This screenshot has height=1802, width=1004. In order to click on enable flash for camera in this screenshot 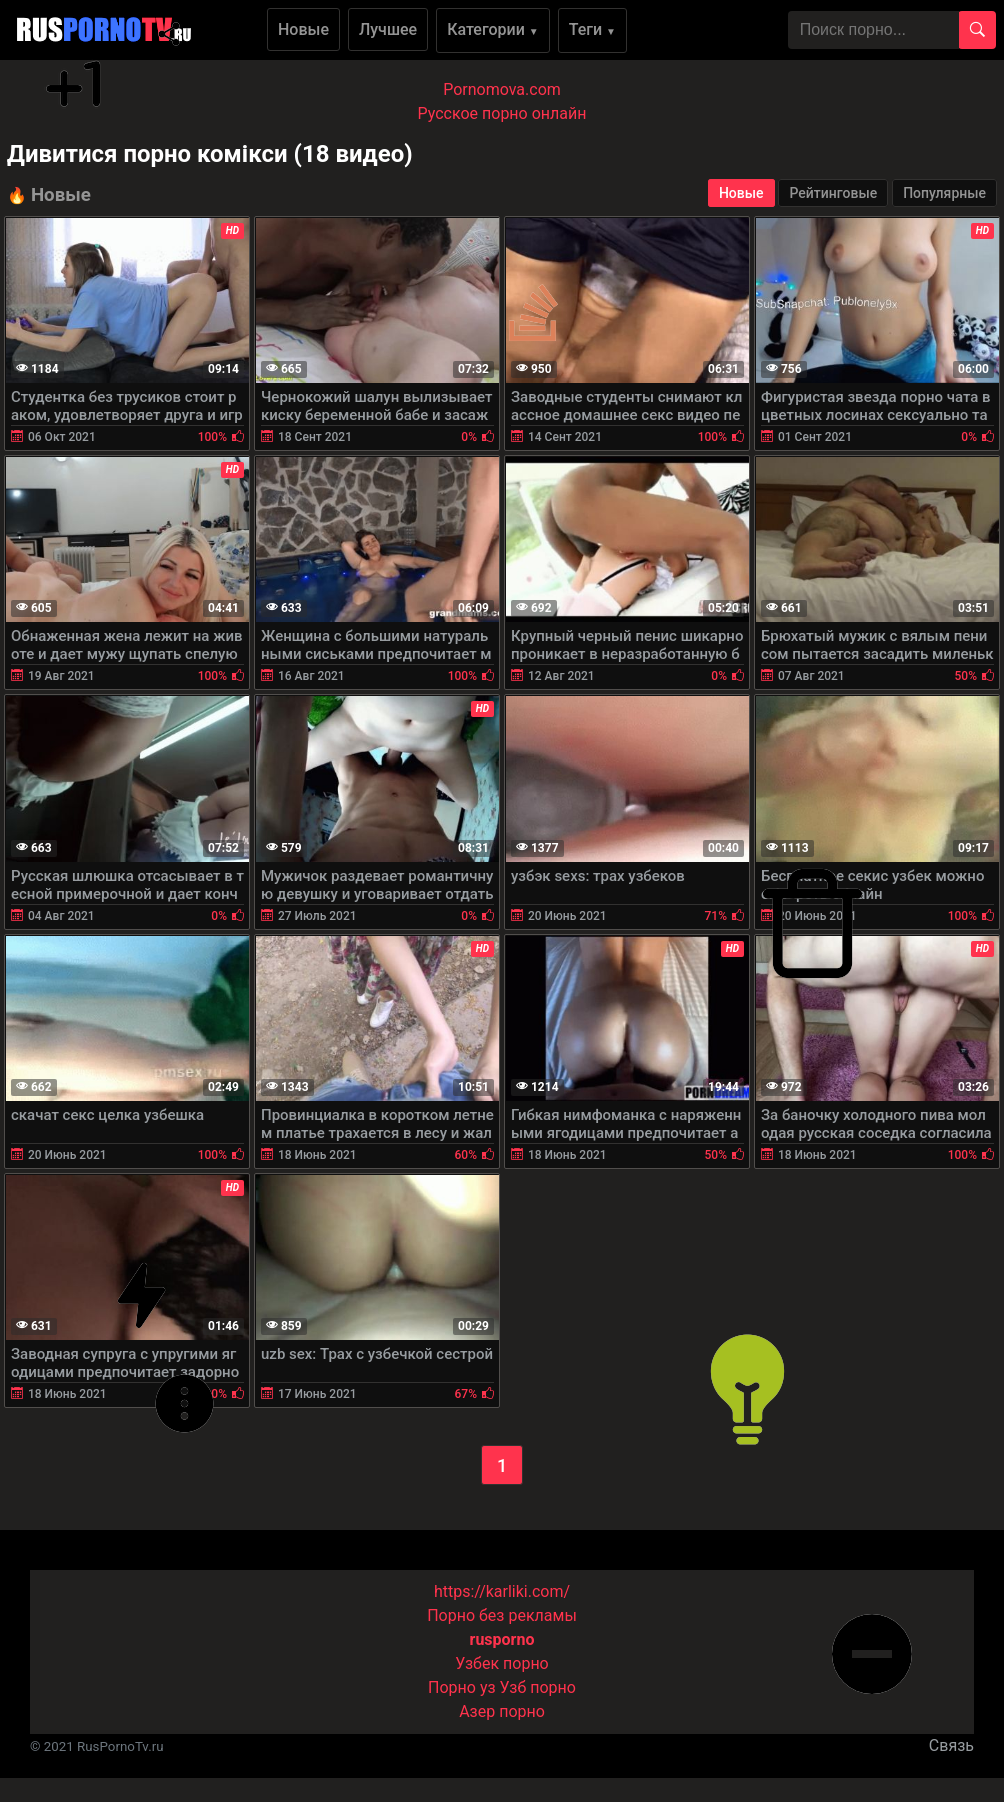, I will do `click(141, 1295)`.